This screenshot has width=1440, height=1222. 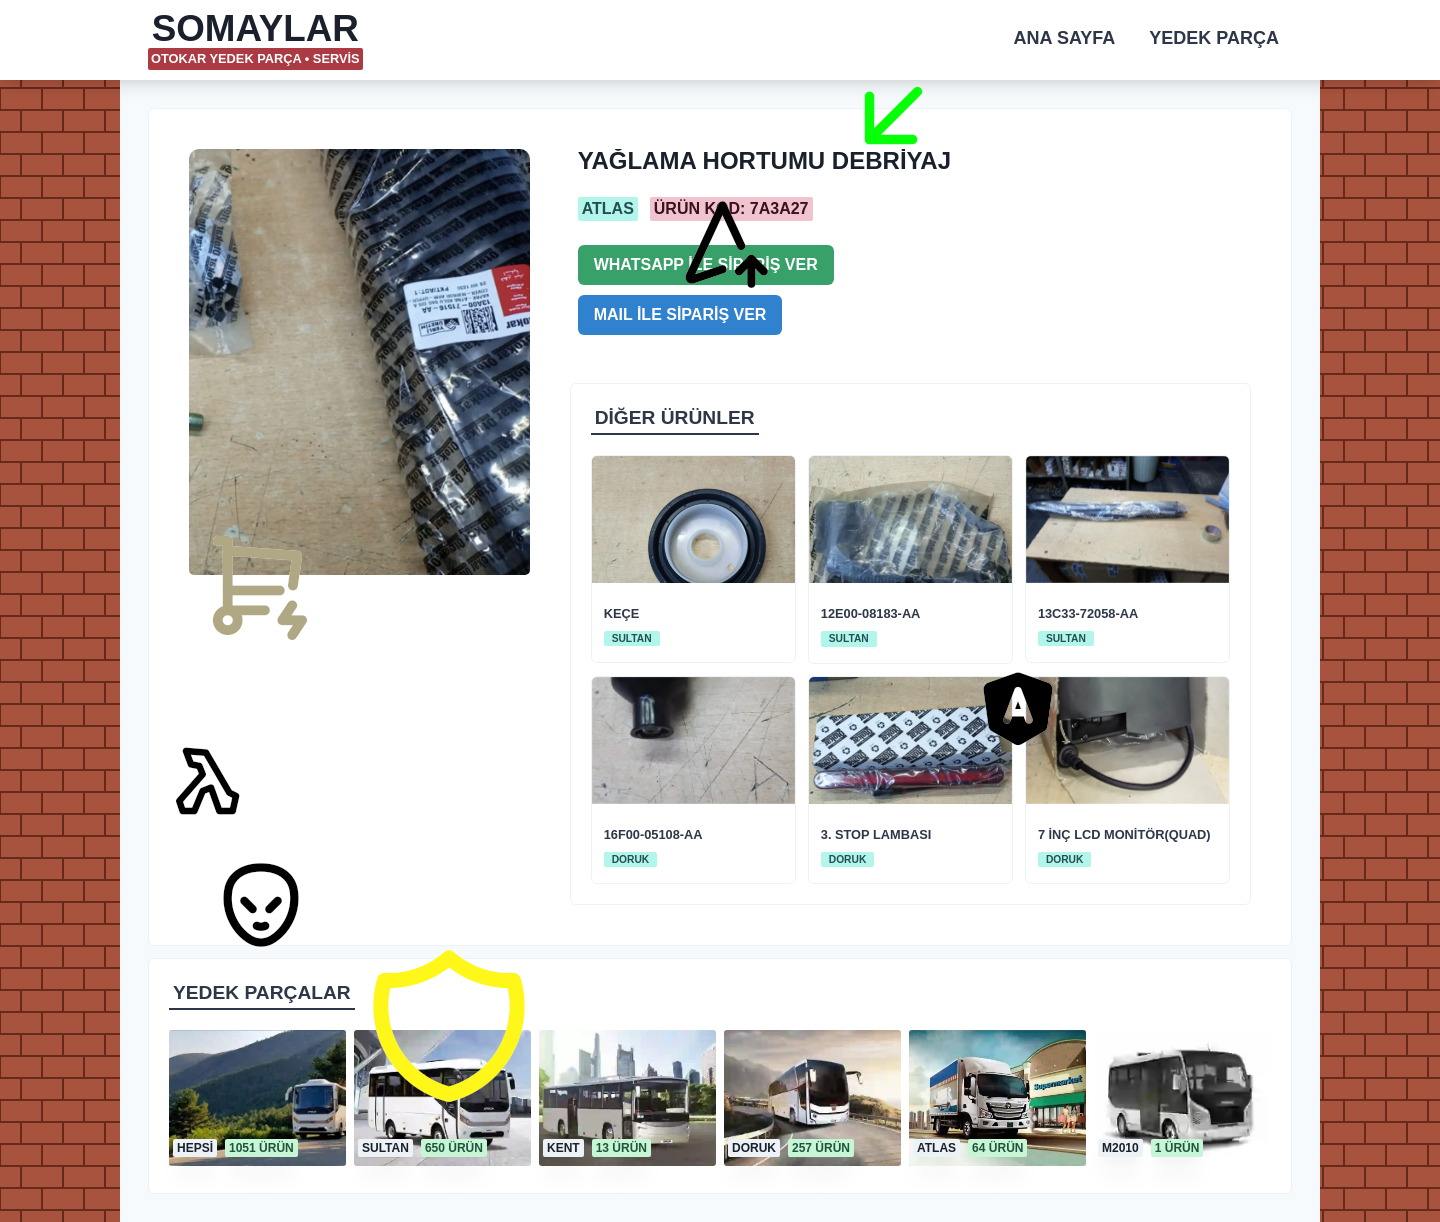 I want to click on access security settings, so click(x=449, y=1026).